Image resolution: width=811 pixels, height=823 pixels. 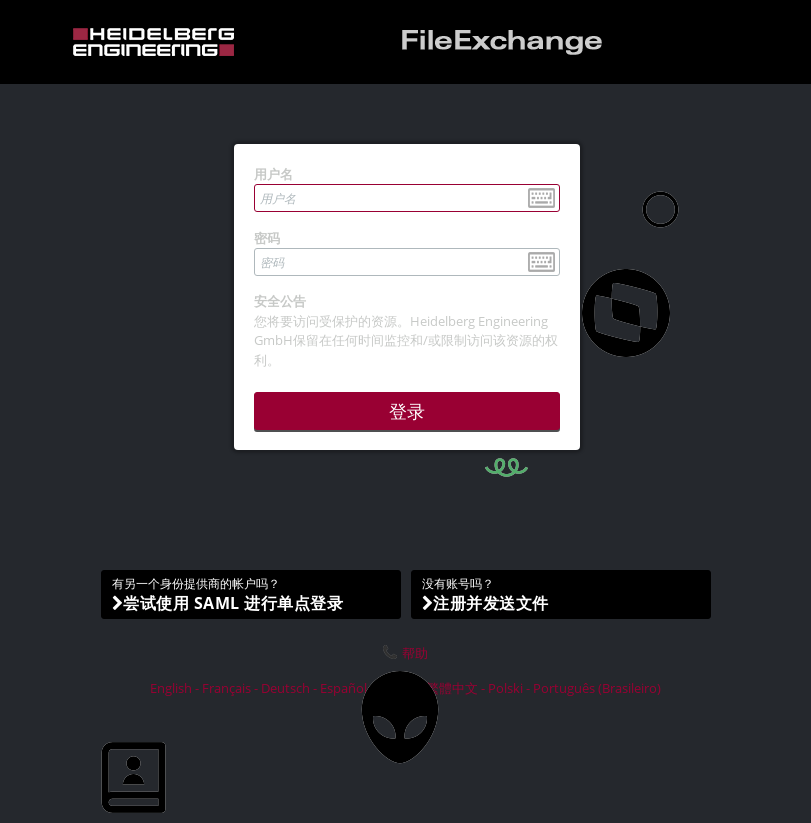 I want to click on extraterrestrial or sci-fi themed content, so click(x=400, y=716).